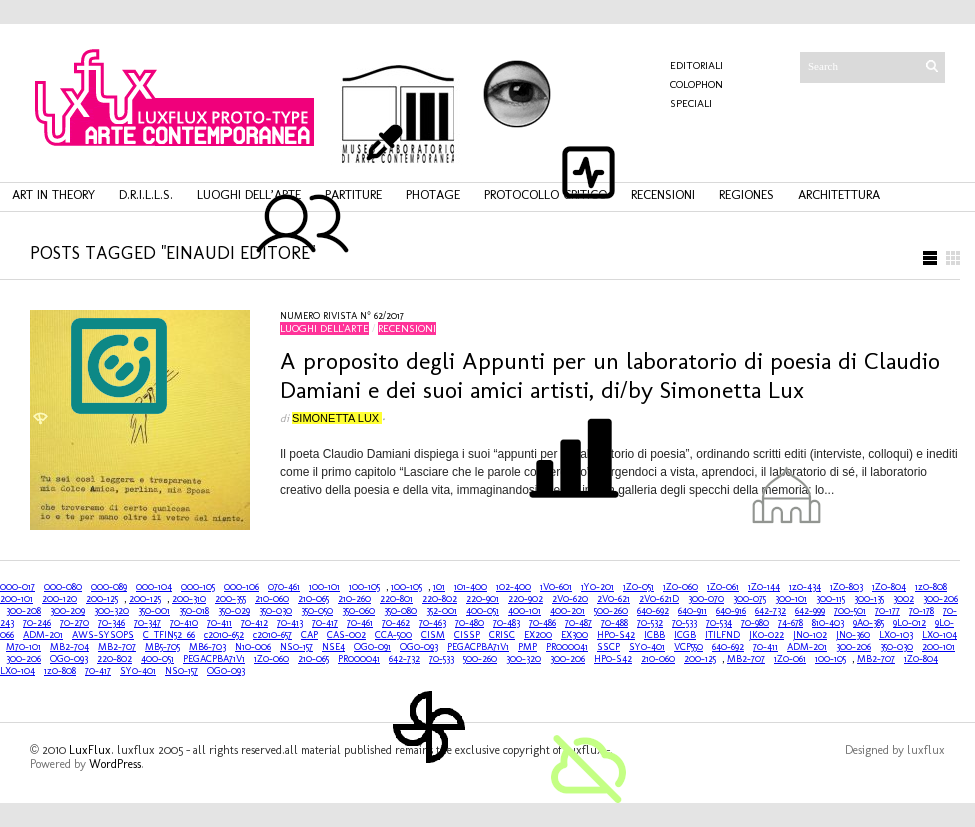 The image size is (975, 827). Describe the element at coordinates (302, 223) in the screenshot. I see `view all users or contacts` at that location.